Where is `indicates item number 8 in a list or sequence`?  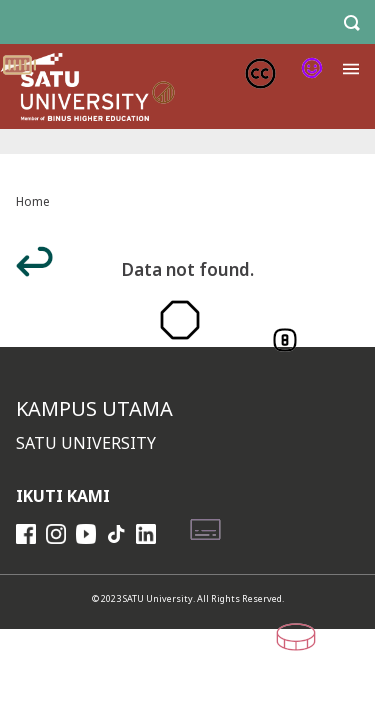
indicates item number 8 in a list or sequence is located at coordinates (285, 340).